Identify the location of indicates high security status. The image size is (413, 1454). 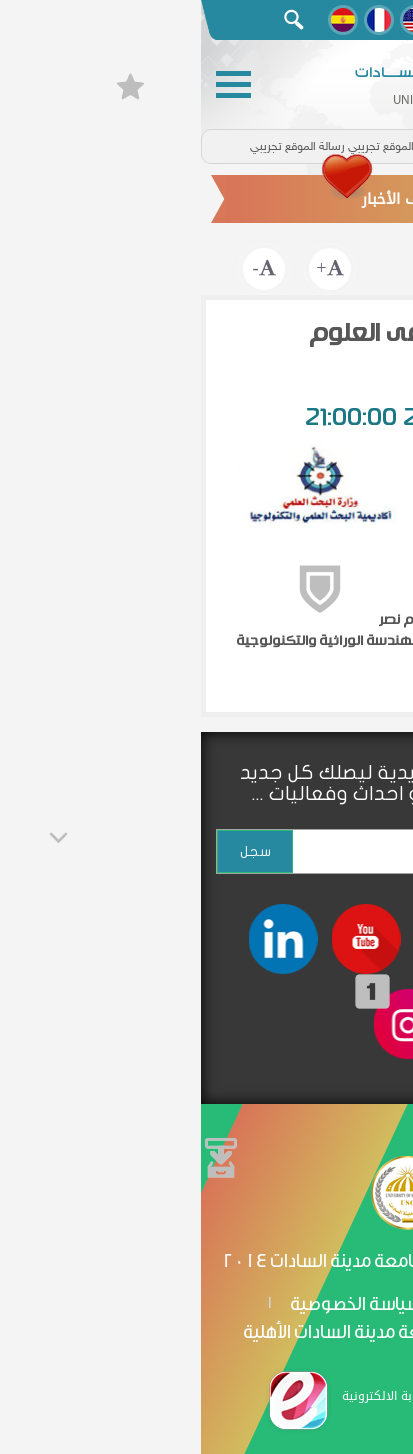
(320, 589).